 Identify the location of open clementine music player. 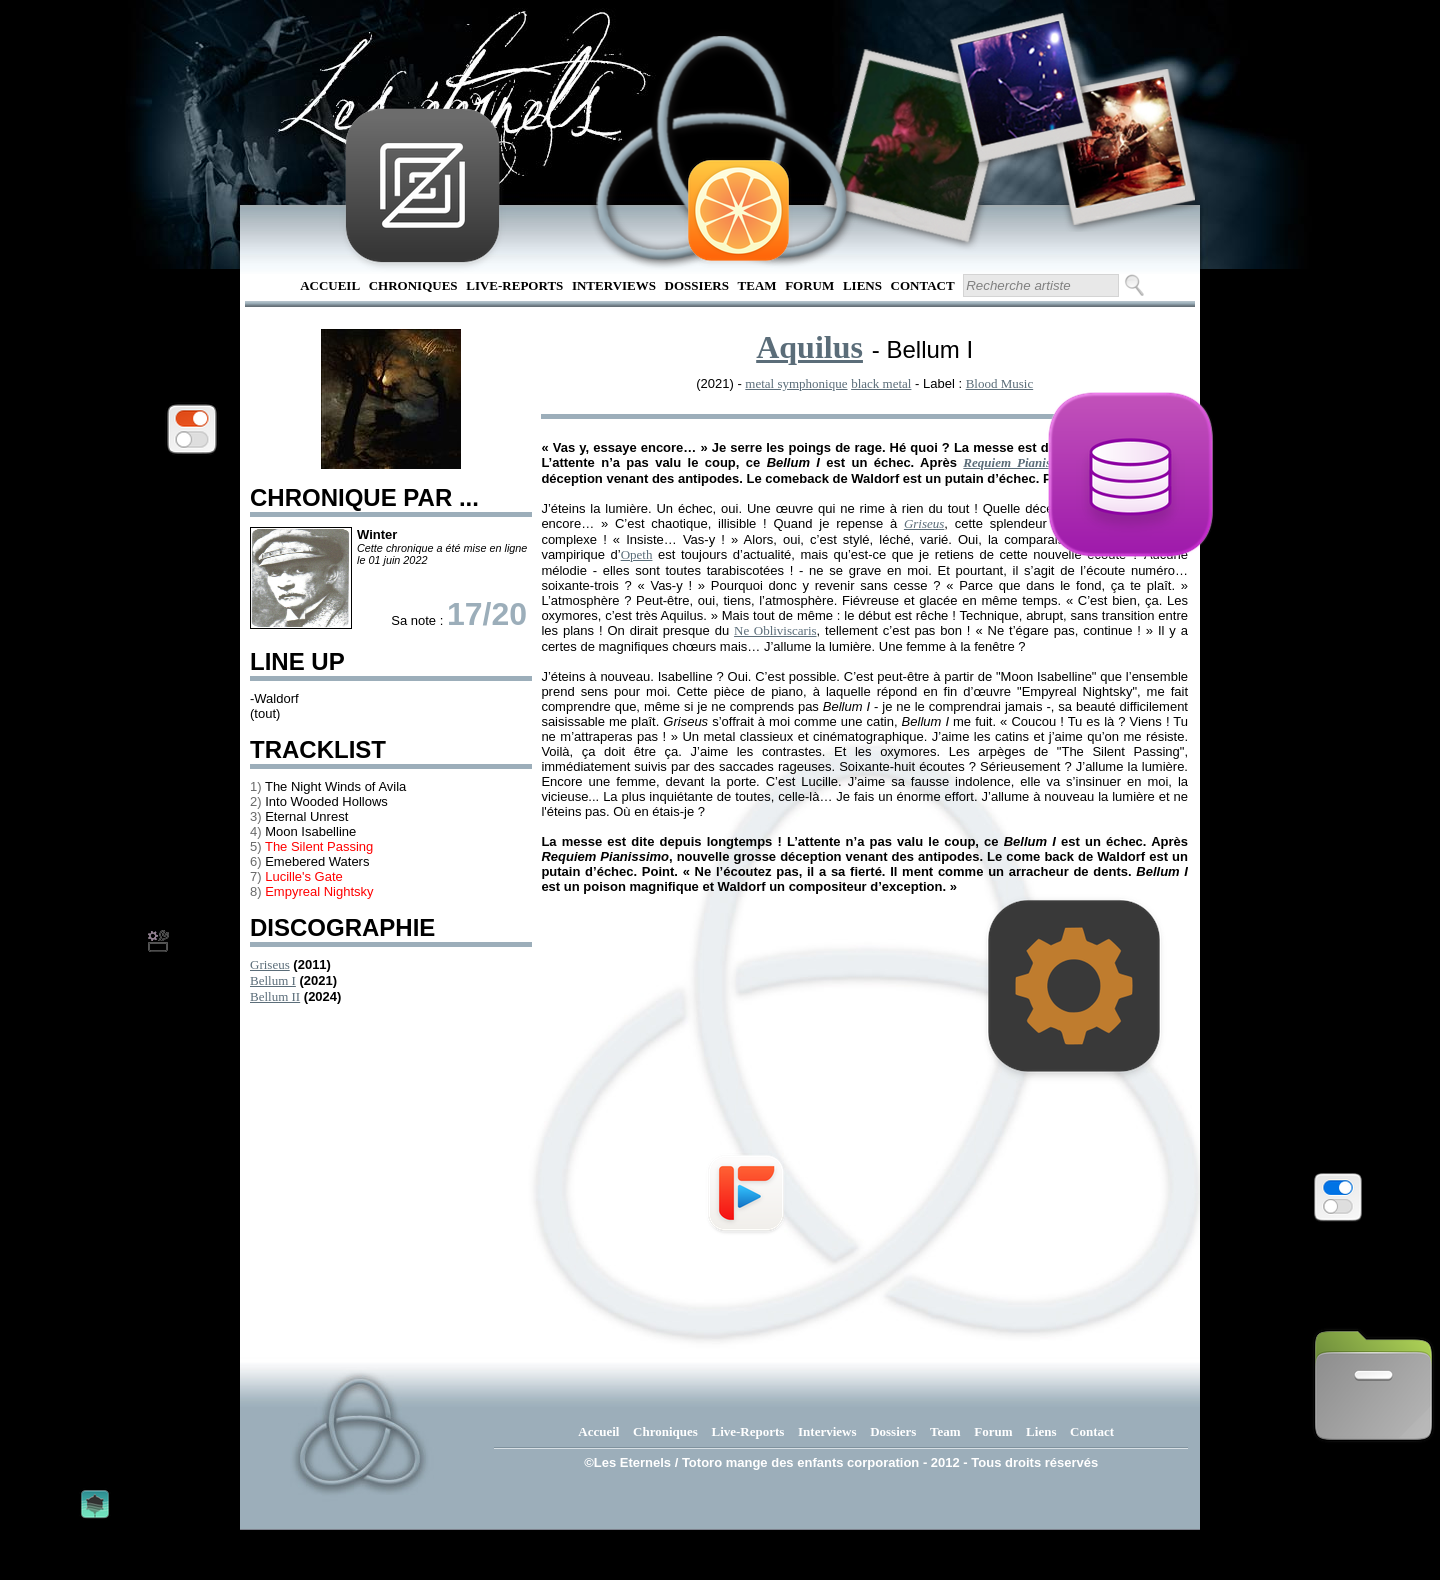
(738, 210).